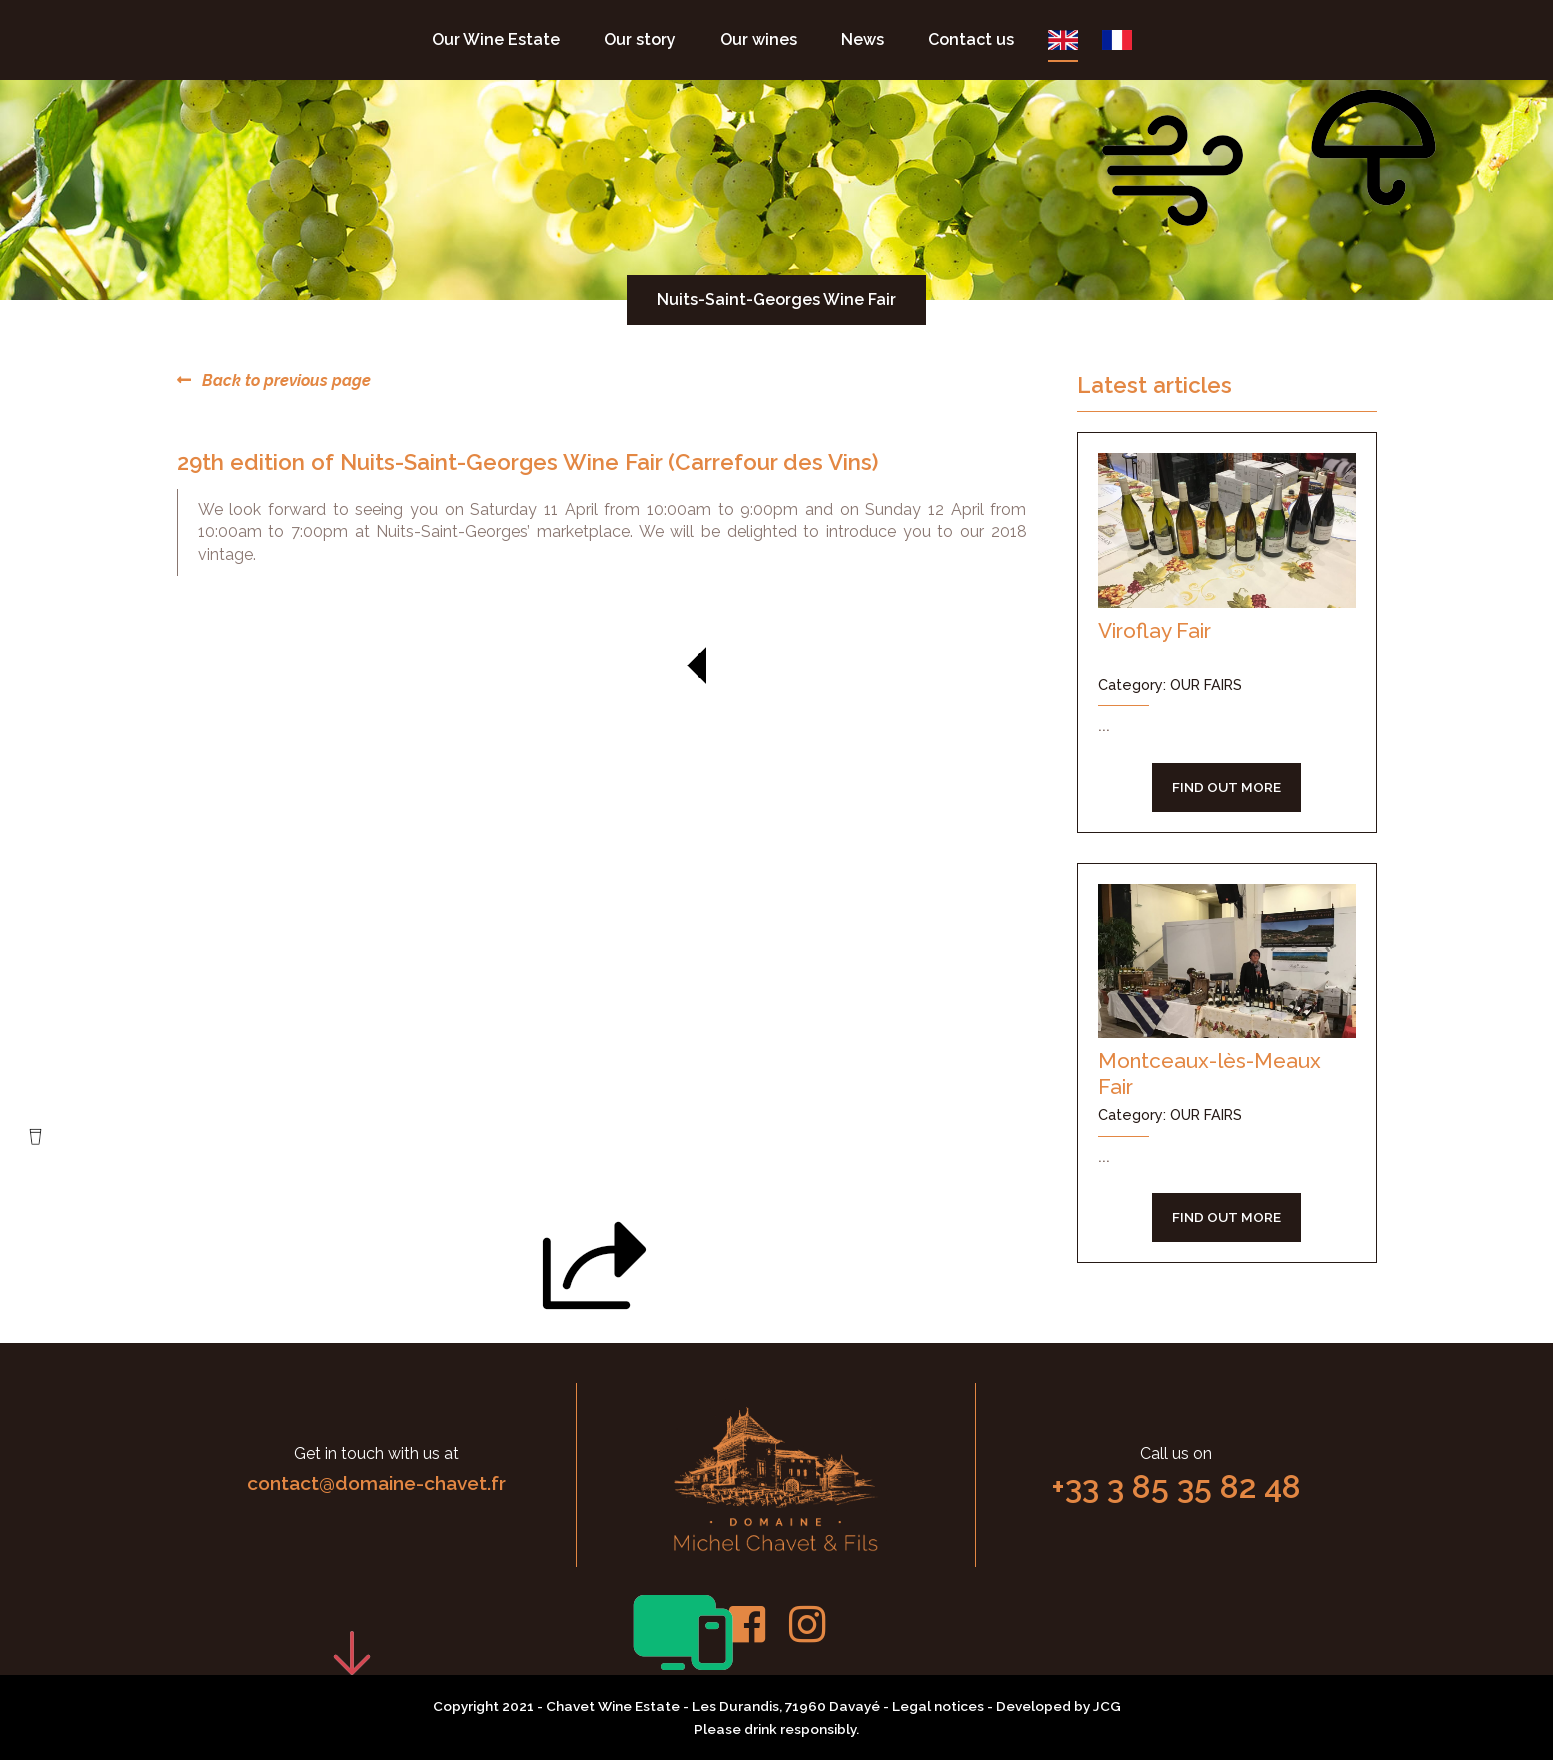 The height and width of the screenshot is (1760, 1553). What do you see at coordinates (681, 1632) in the screenshot?
I see `manage connected devices` at bounding box center [681, 1632].